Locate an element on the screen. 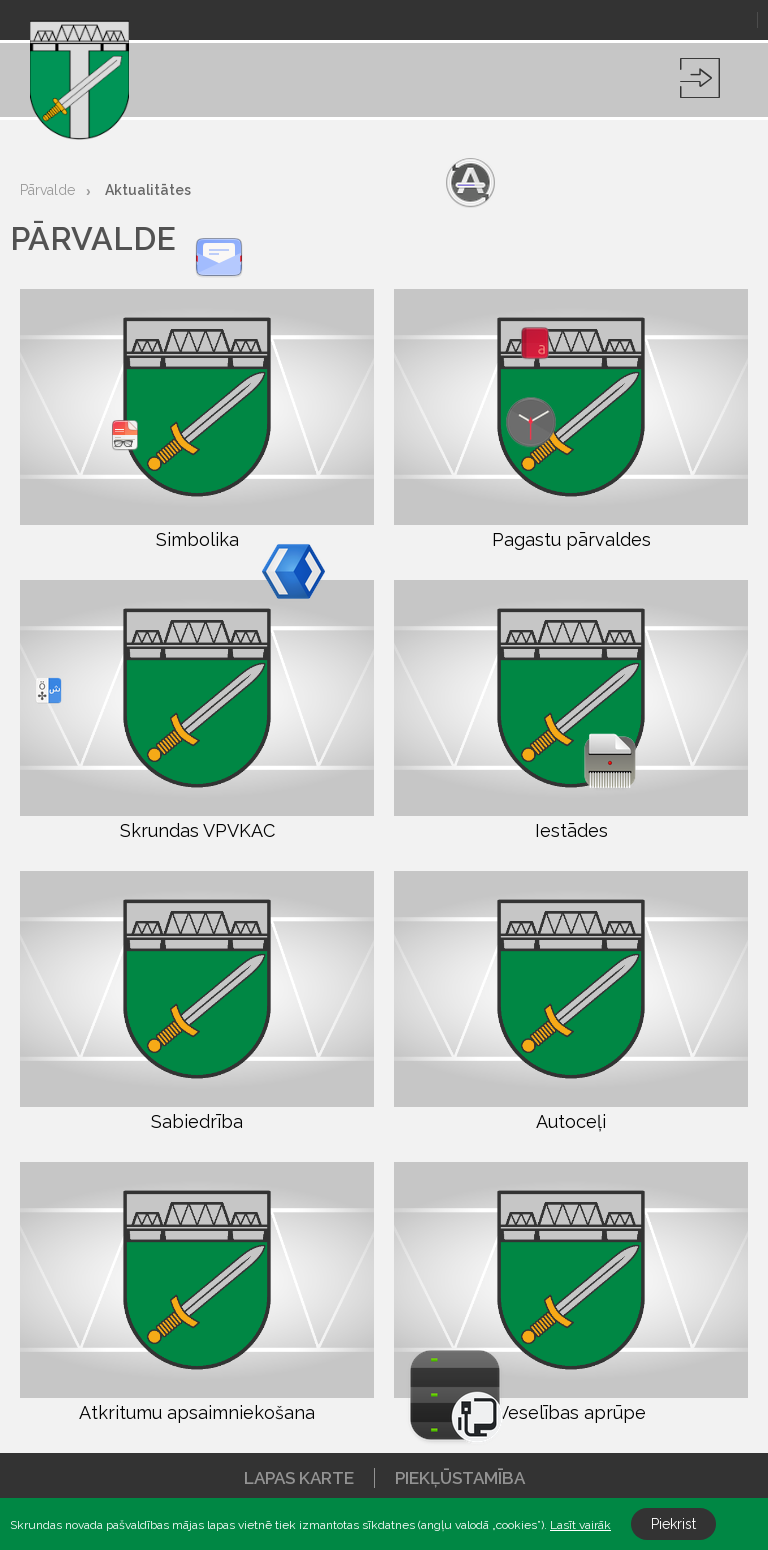 The image size is (768, 1550). open the character map application is located at coordinates (48, 690).